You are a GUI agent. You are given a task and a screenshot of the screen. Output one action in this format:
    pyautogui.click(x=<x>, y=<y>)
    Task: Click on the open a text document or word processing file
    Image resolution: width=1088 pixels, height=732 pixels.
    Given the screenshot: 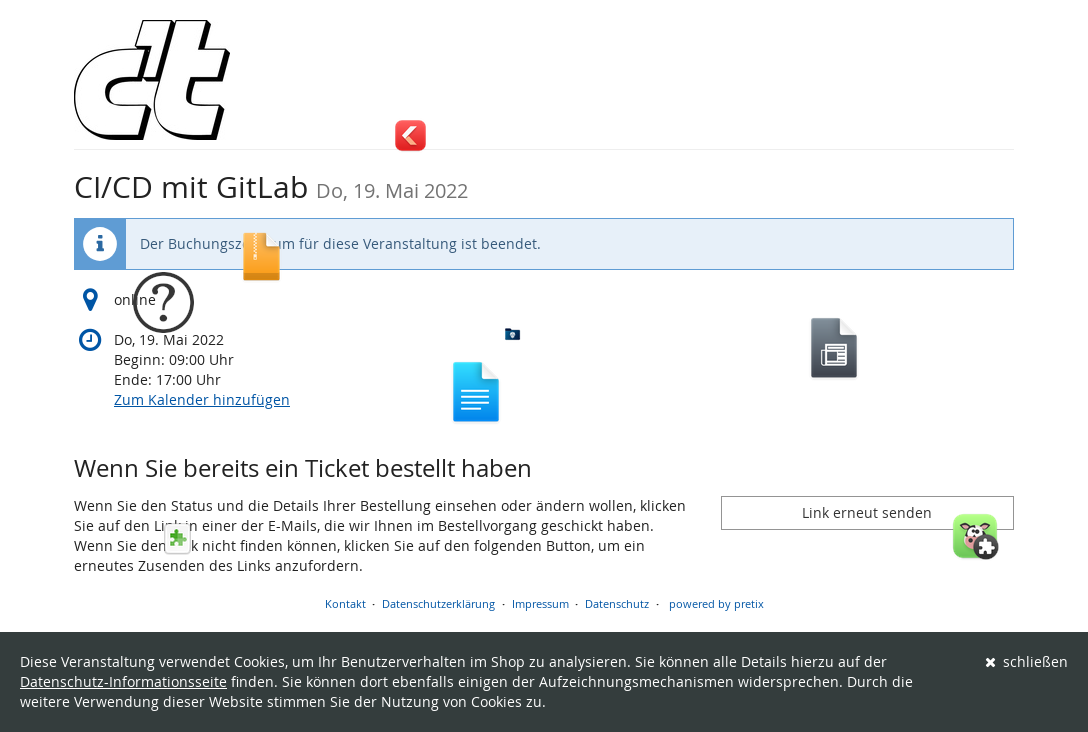 What is the action you would take?
    pyautogui.click(x=476, y=393)
    